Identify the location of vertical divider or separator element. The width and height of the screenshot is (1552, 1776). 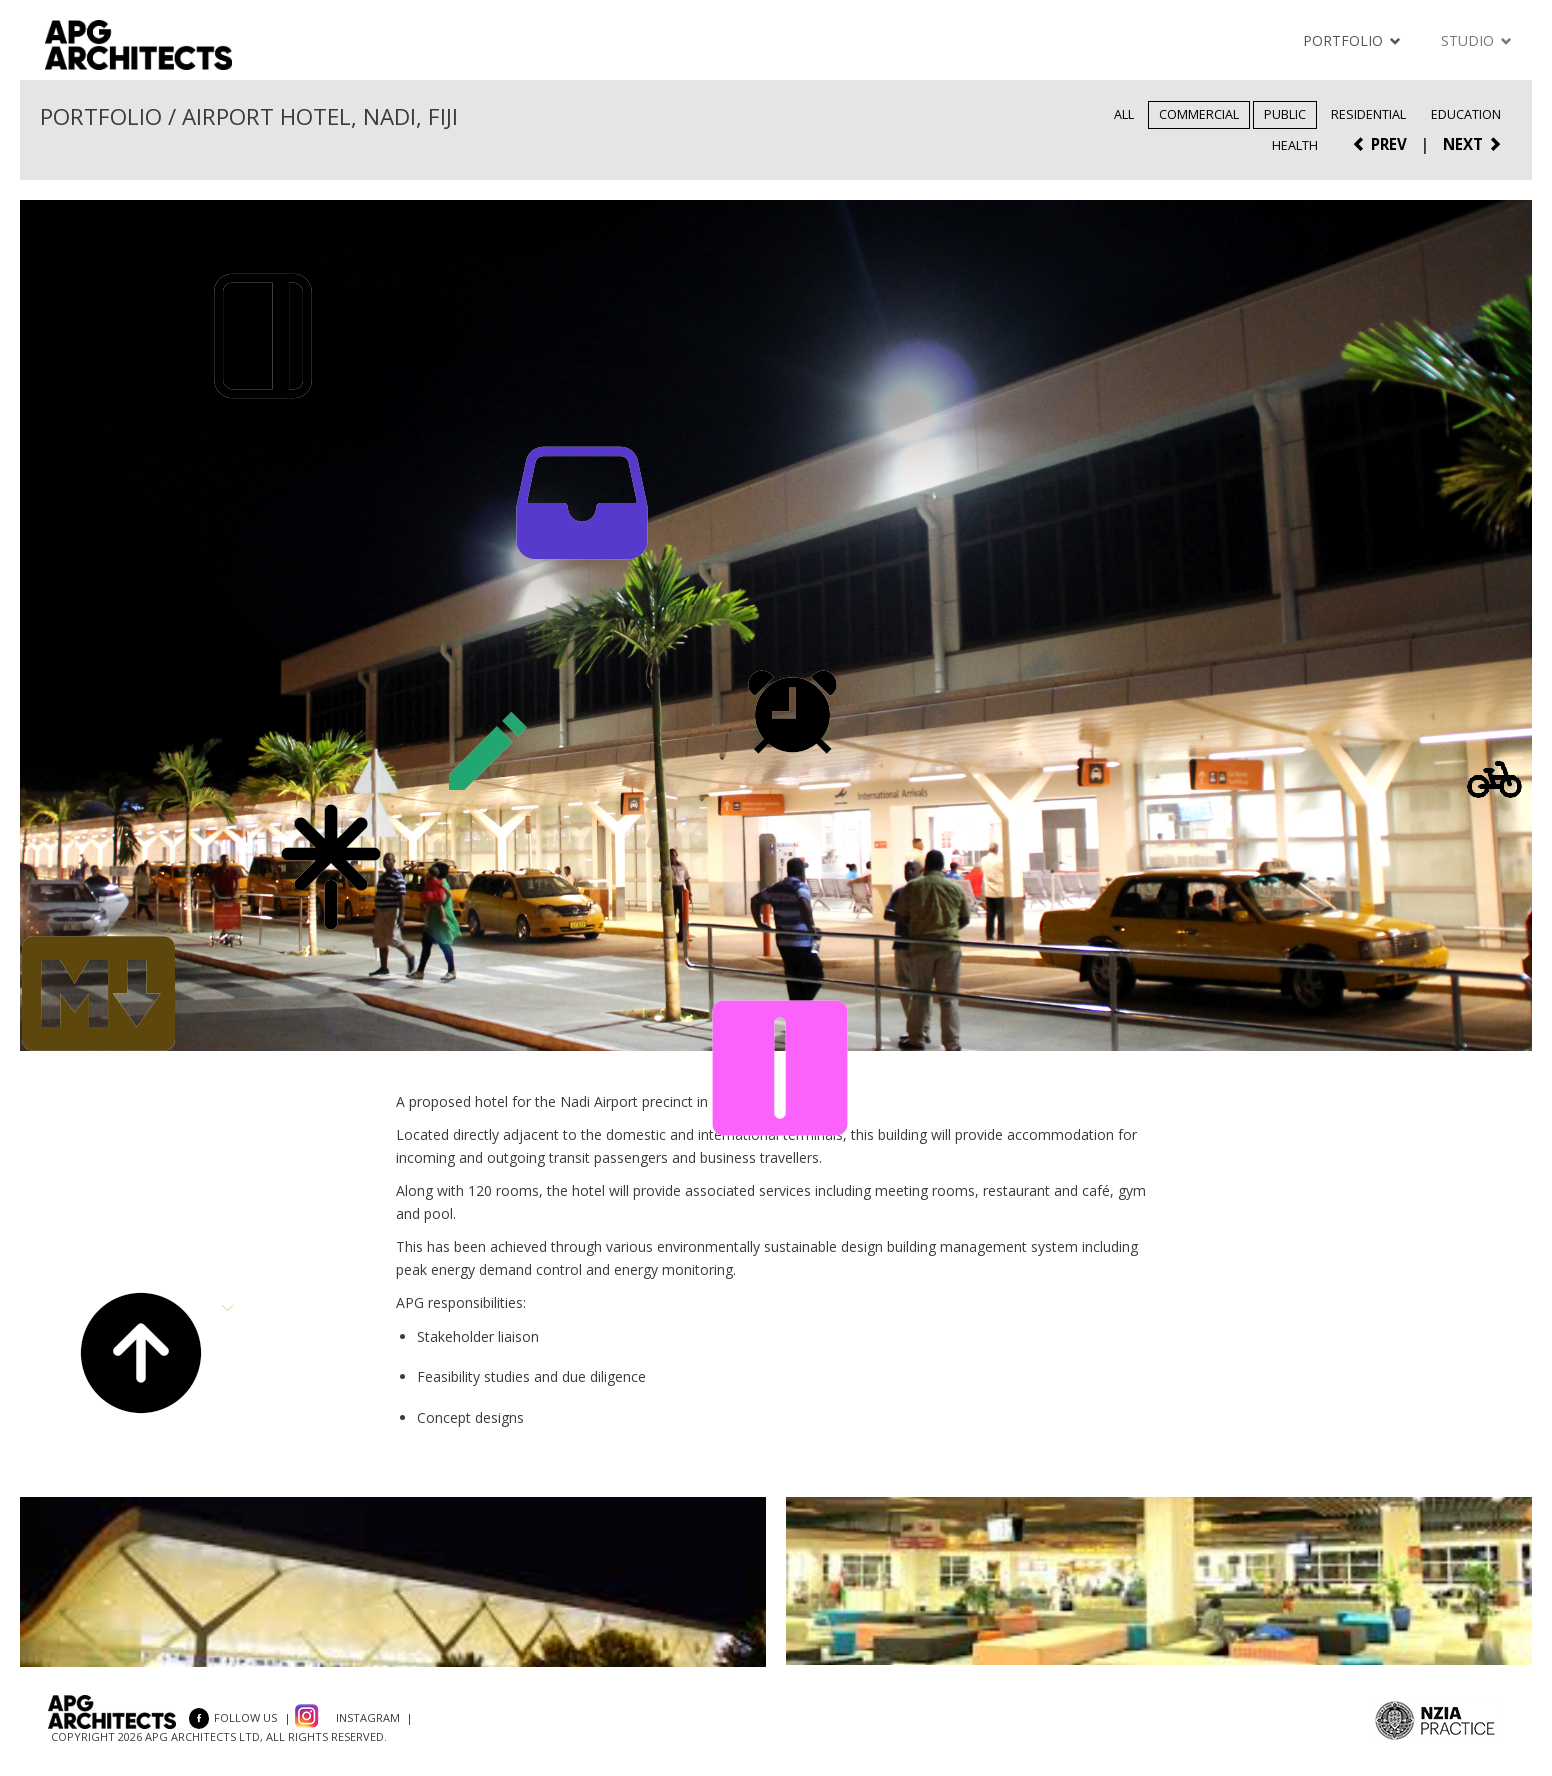
(780, 1068).